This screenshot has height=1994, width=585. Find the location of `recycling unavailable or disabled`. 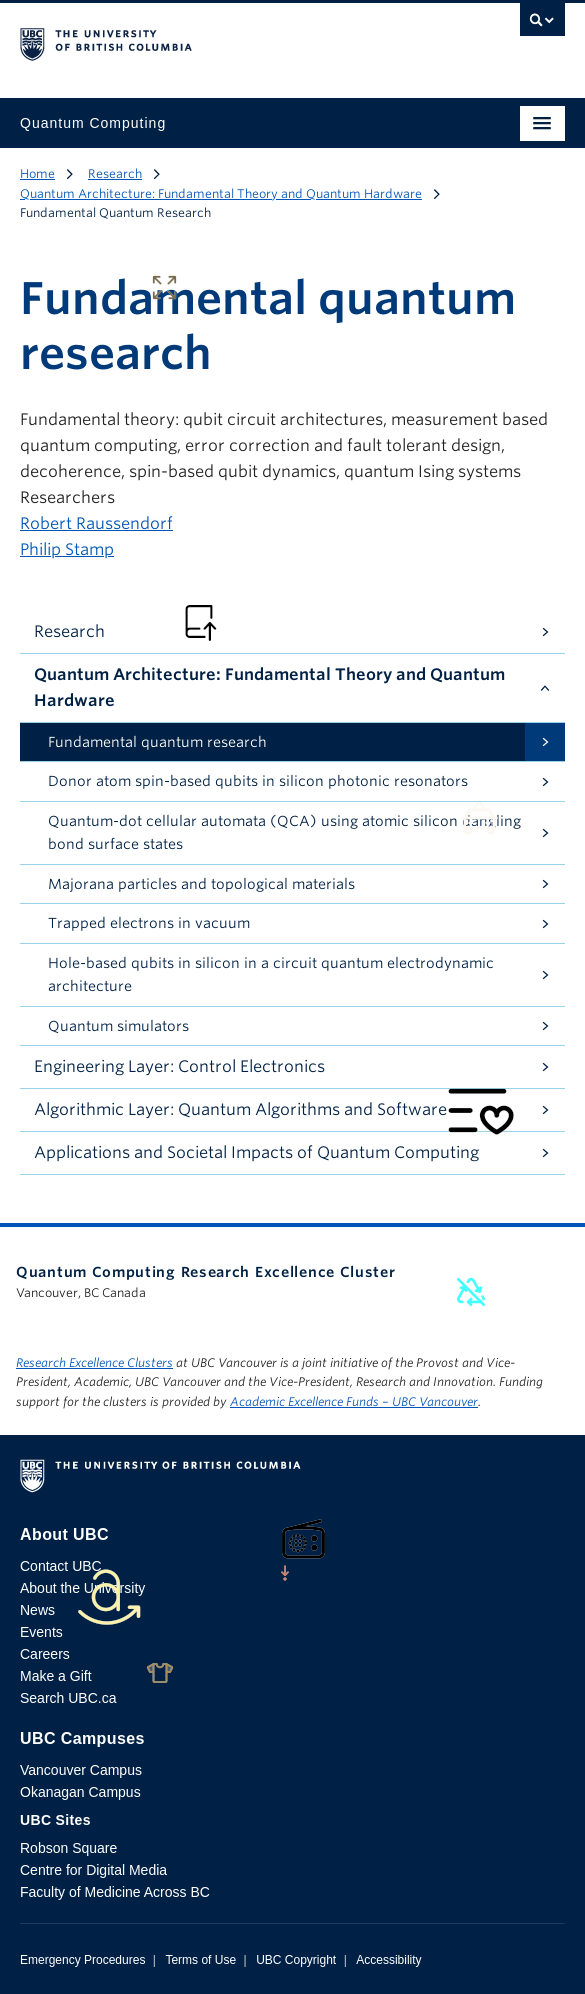

recycling unavailable or disabled is located at coordinates (471, 1292).